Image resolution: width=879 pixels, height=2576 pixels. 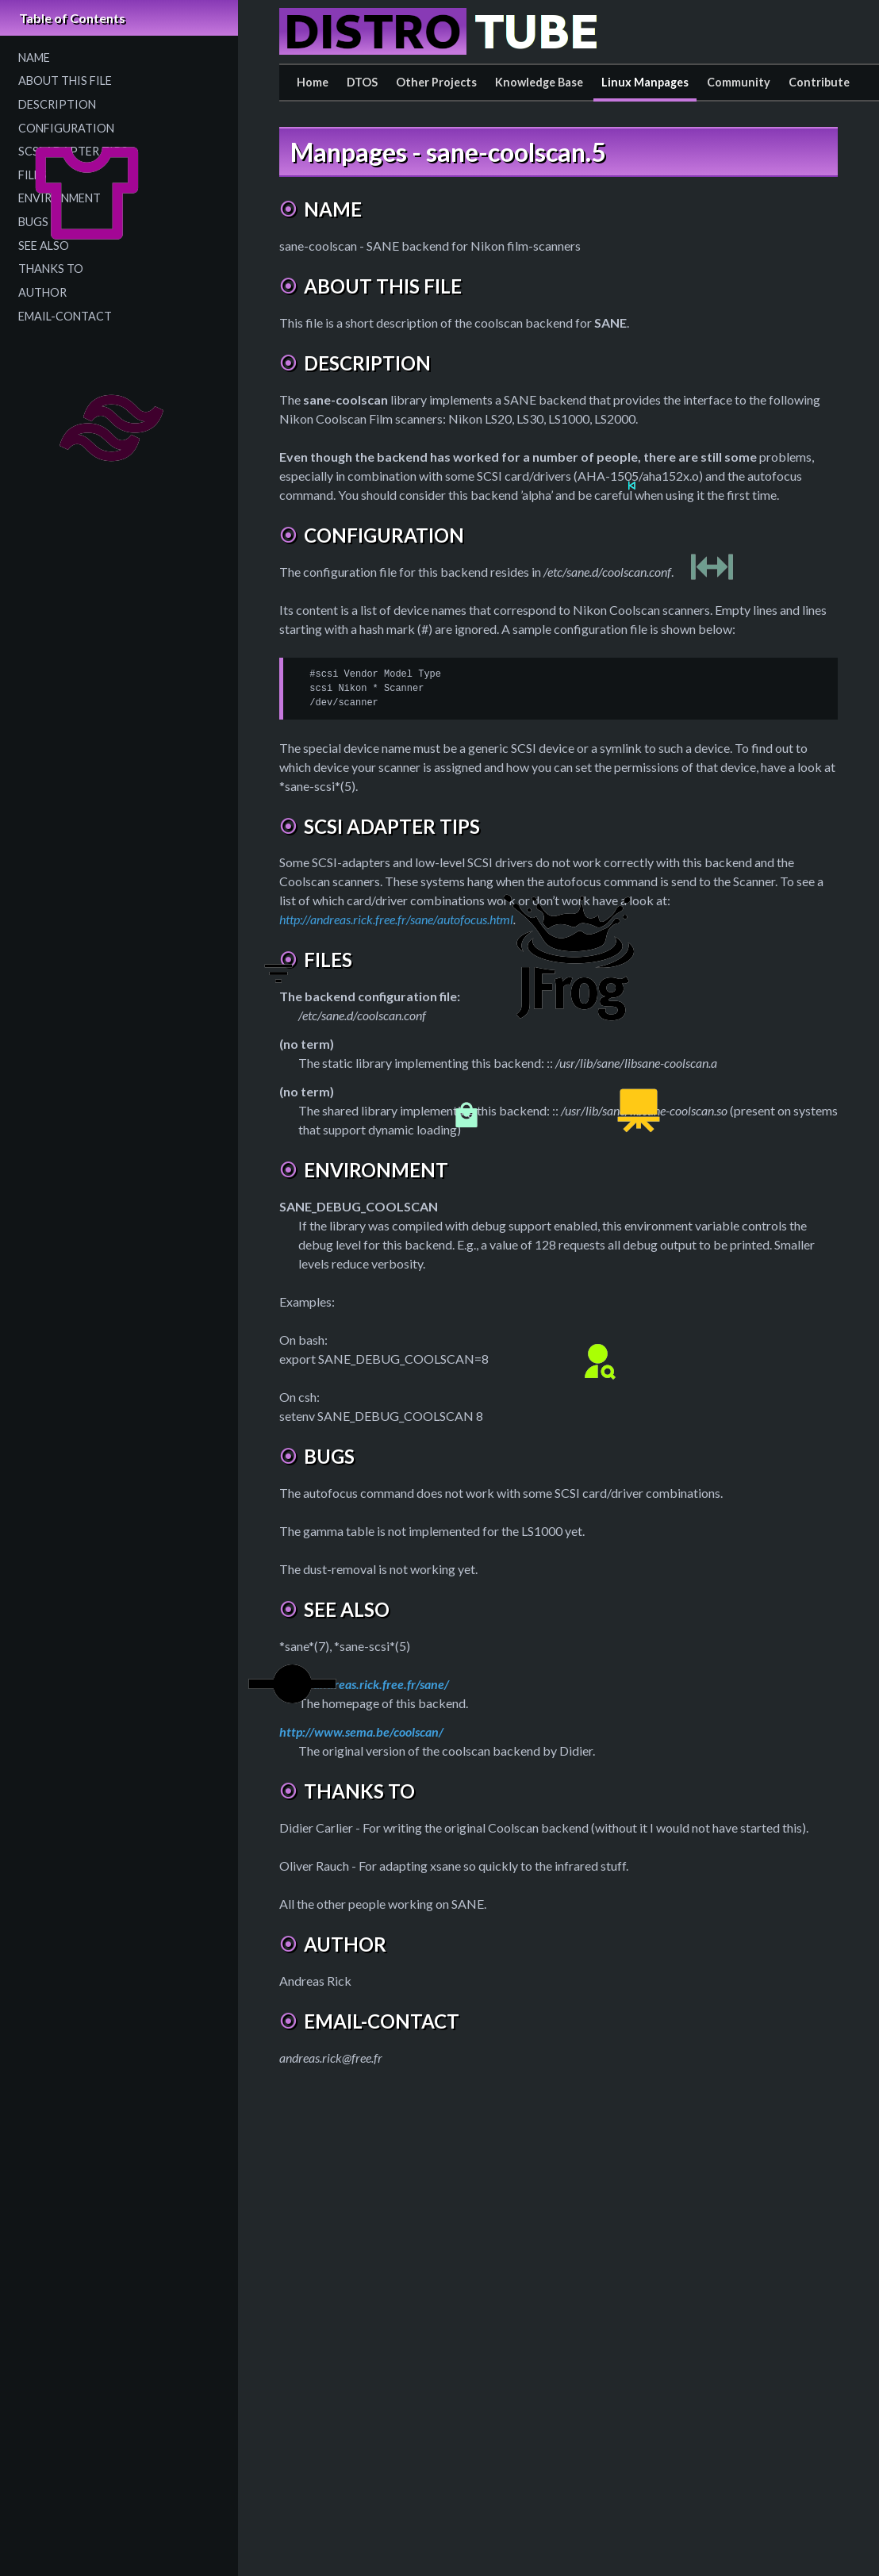 What do you see at coordinates (631, 486) in the screenshot?
I see `skip to previous track` at bounding box center [631, 486].